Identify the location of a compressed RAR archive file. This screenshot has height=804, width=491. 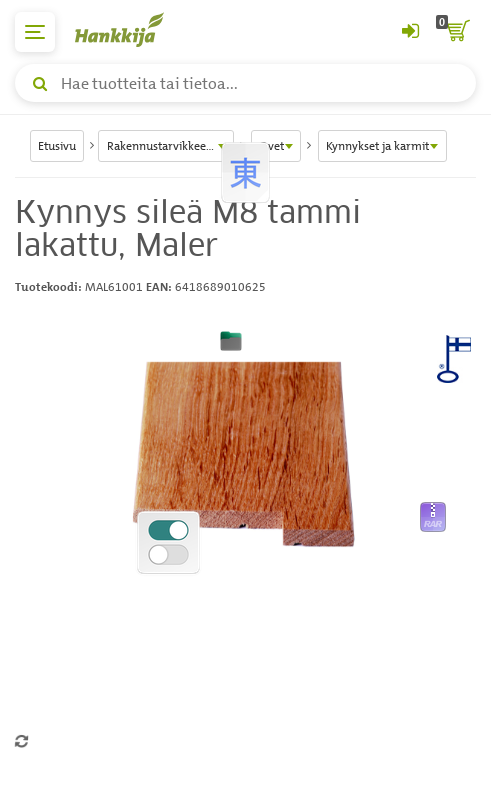
(433, 517).